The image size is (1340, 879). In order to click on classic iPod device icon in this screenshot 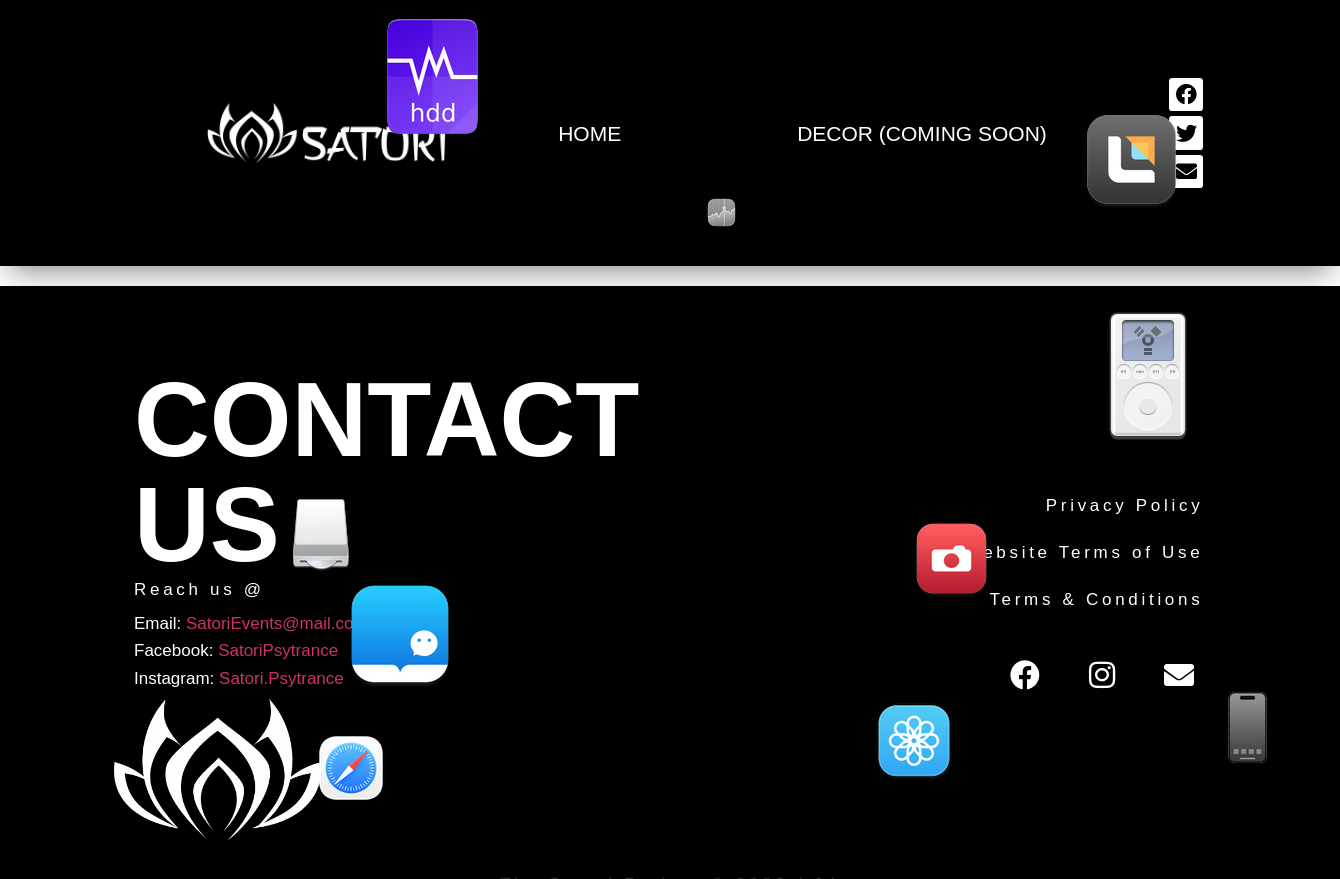, I will do `click(1148, 376)`.